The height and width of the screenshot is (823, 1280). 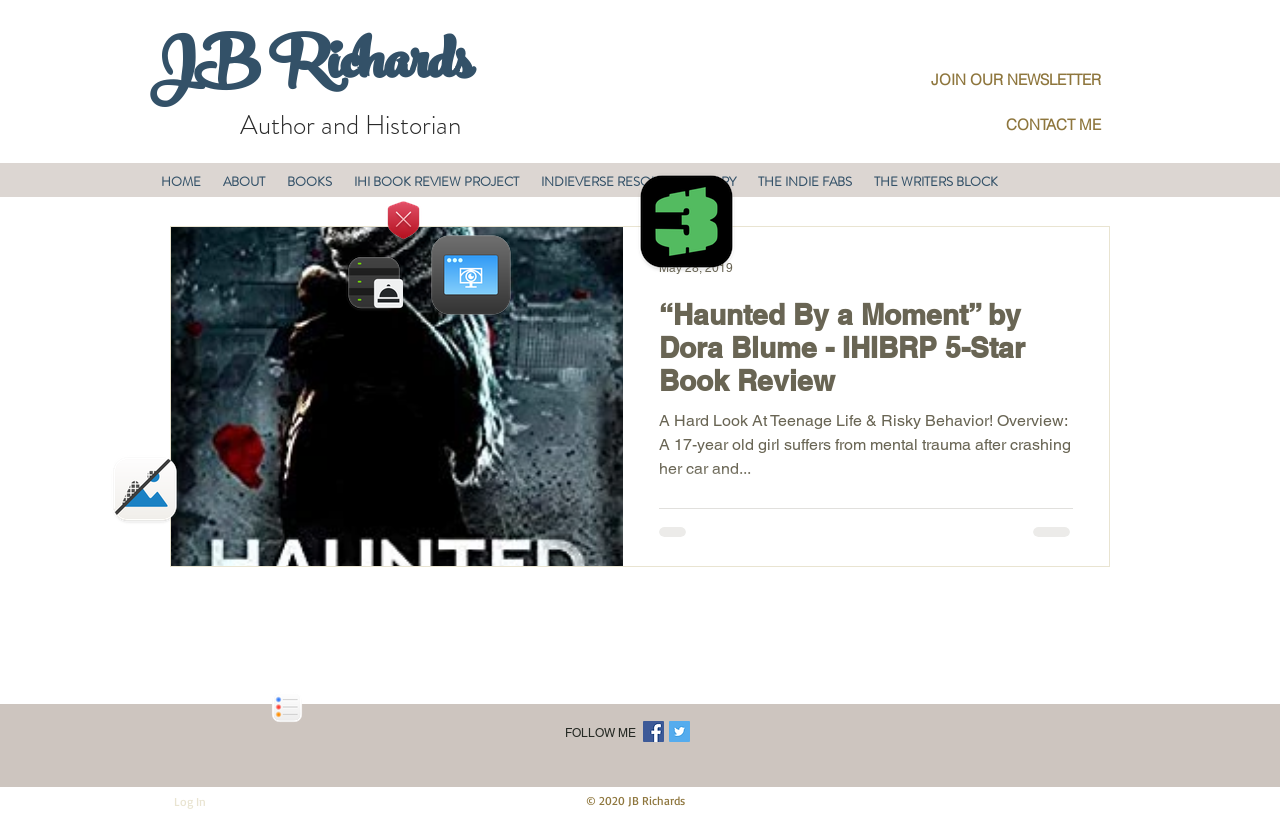 I want to click on open bitmap2component application, so click(x=145, y=489).